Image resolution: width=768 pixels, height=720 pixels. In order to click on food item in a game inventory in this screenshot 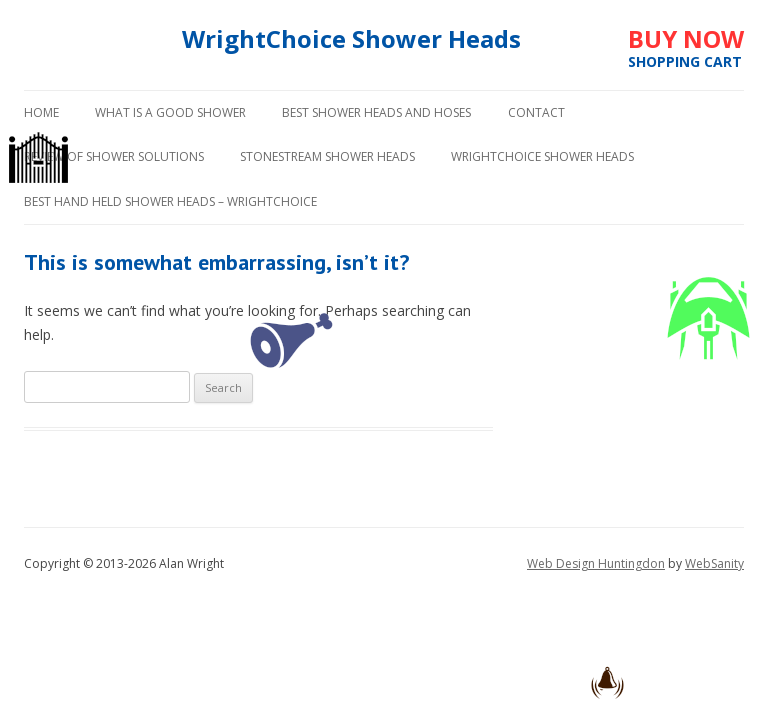, I will do `click(291, 340)`.